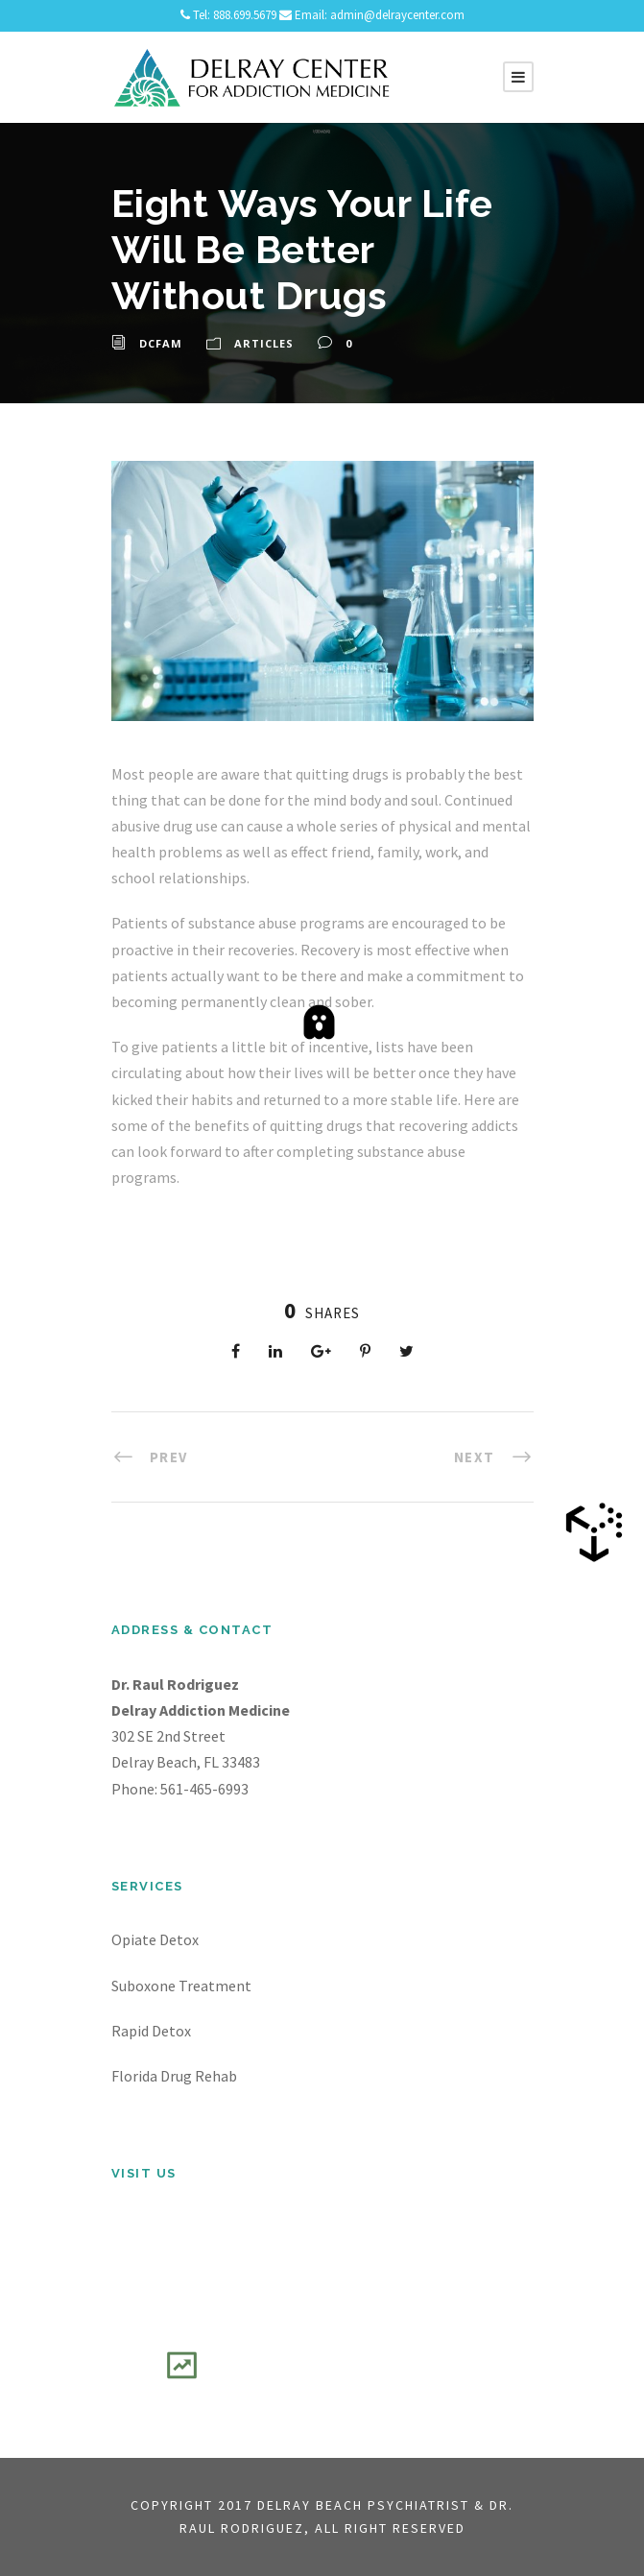 Image resolution: width=644 pixels, height=2576 pixels. Describe the element at coordinates (181, 2365) in the screenshot. I see `view financial growth or investment performance` at that location.